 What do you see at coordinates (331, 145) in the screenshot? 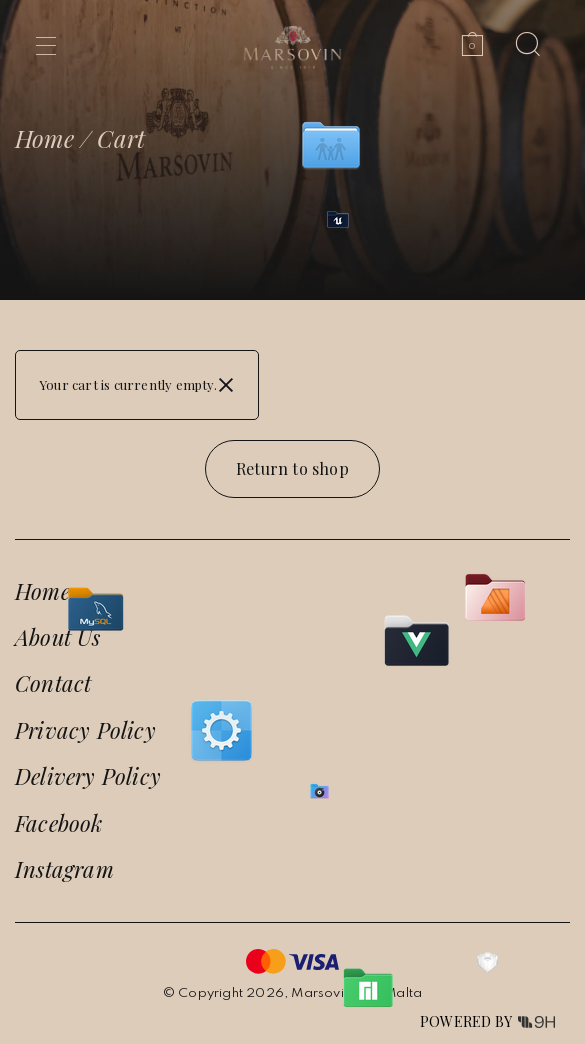
I see `open the family shared folder` at bounding box center [331, 145].